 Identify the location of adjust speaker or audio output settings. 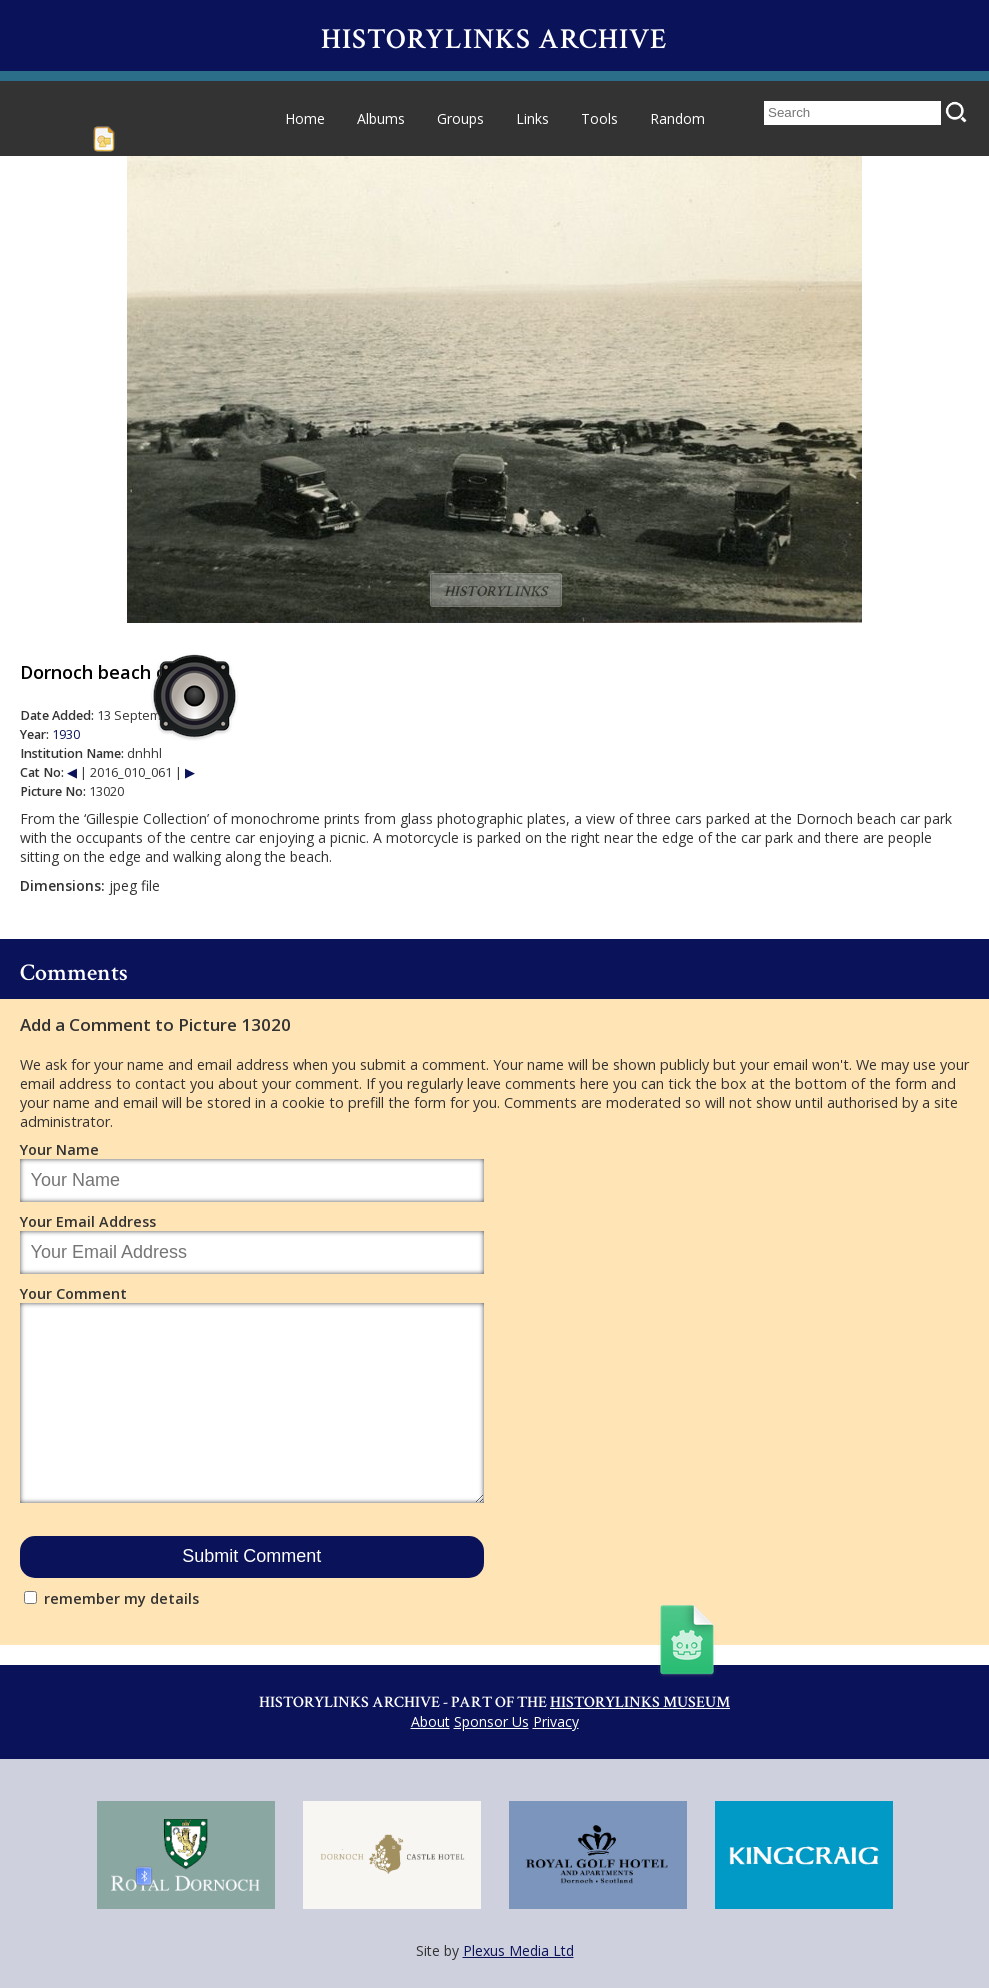
(194, 695).